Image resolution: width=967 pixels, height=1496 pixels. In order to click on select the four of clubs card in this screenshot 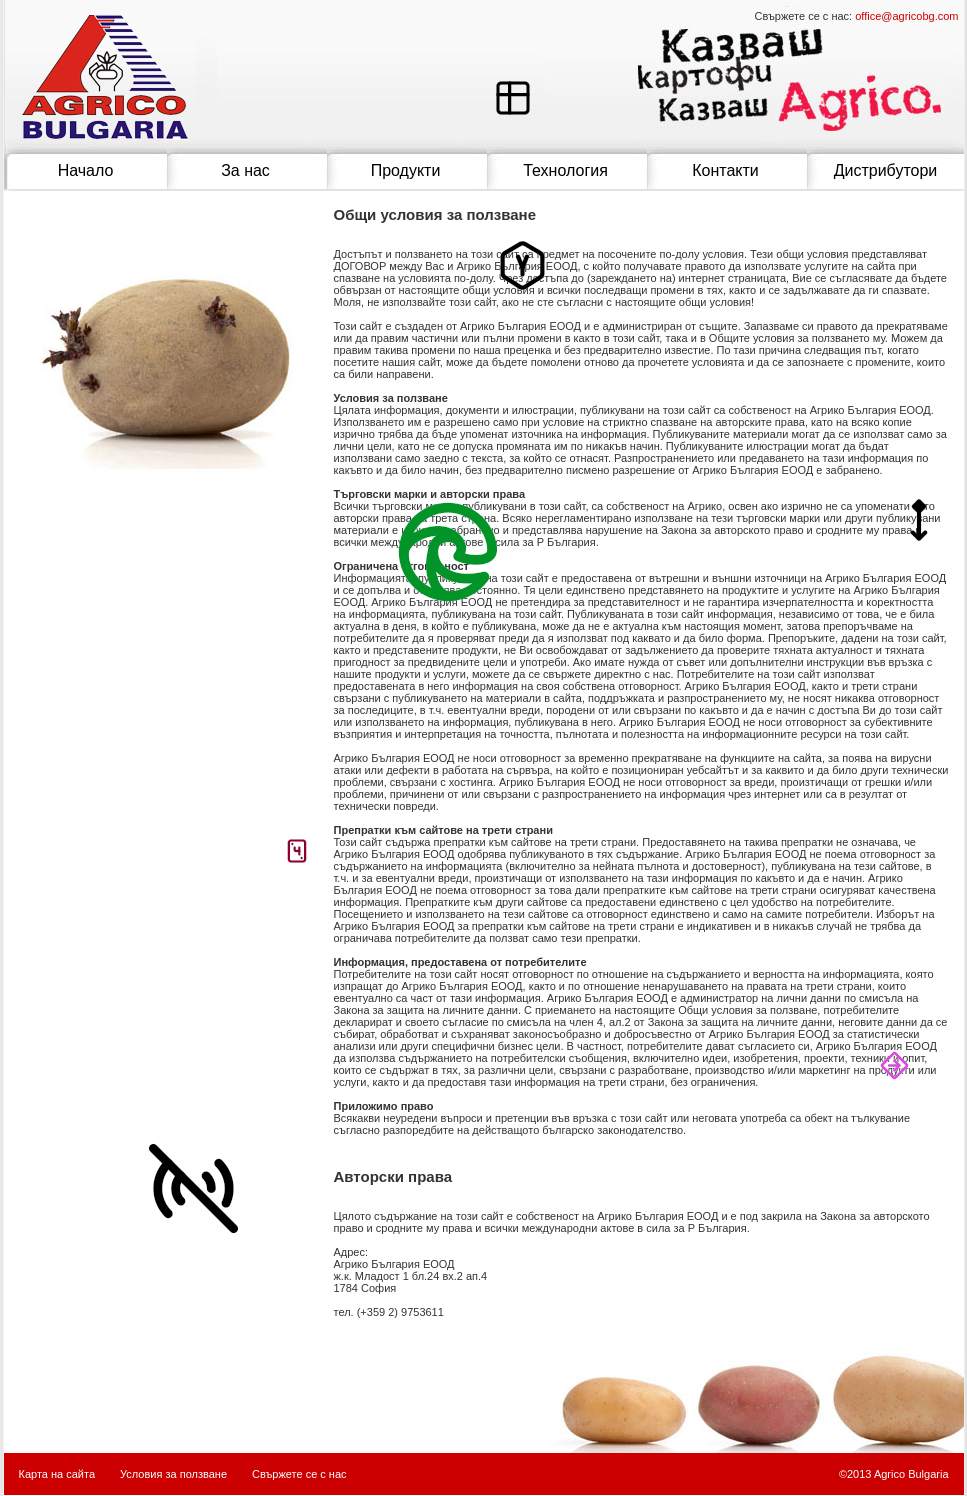, I will do `click(297, 851)`.